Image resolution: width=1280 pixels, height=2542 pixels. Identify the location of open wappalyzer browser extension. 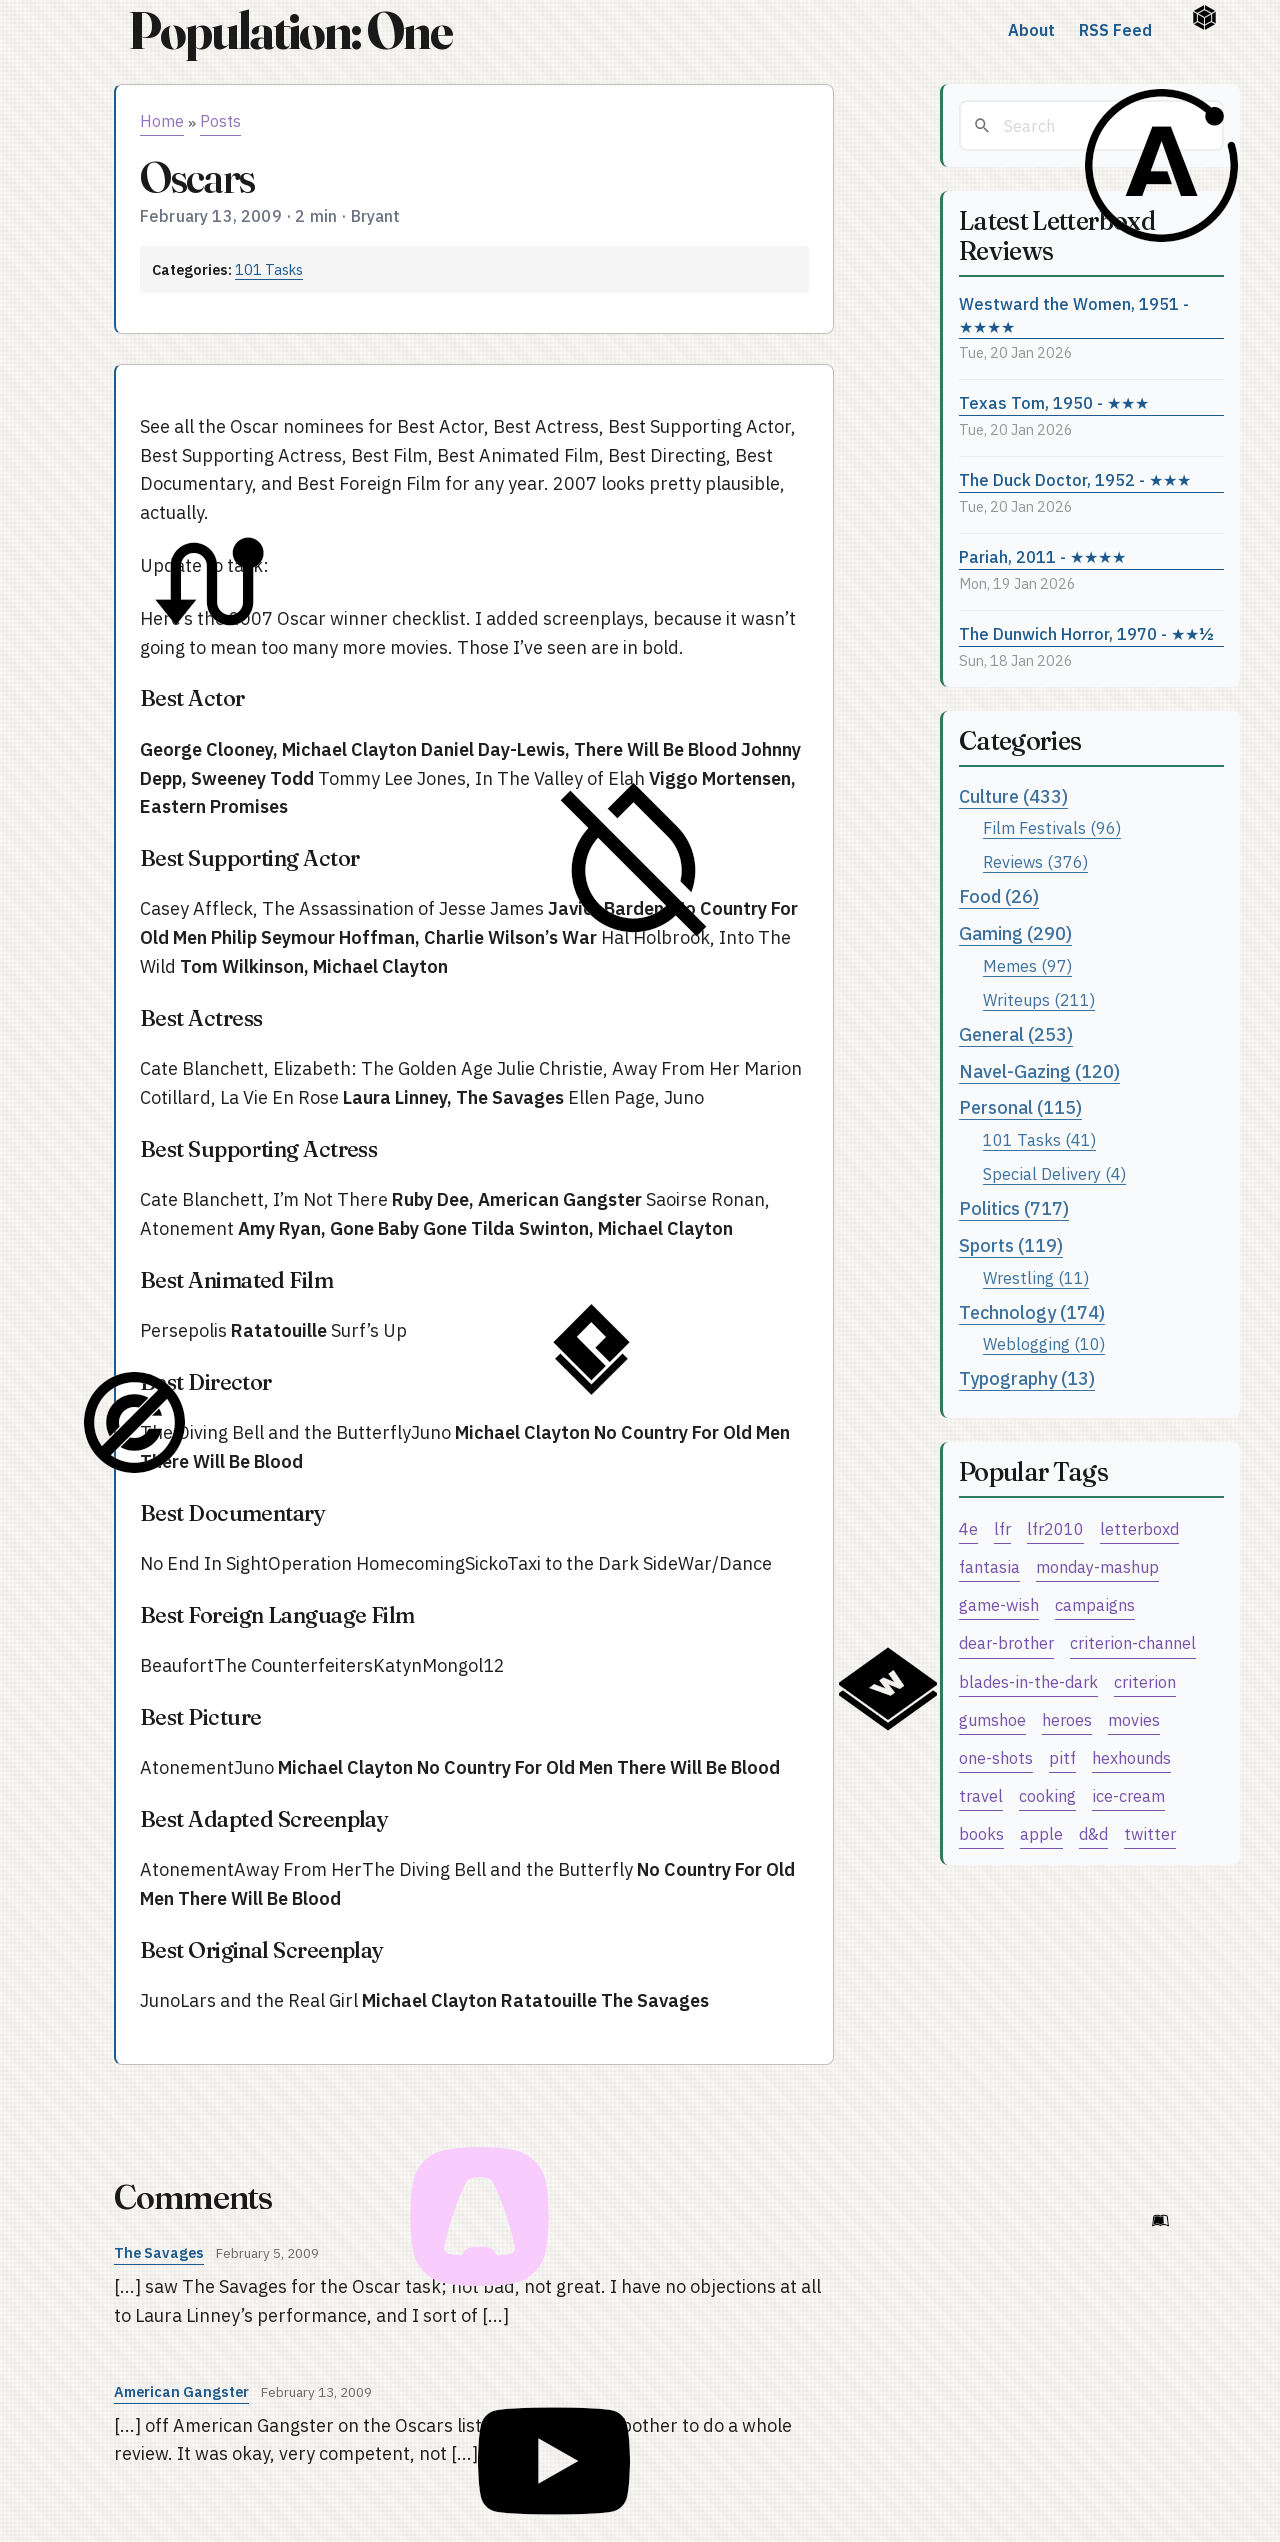
(888, 1689).